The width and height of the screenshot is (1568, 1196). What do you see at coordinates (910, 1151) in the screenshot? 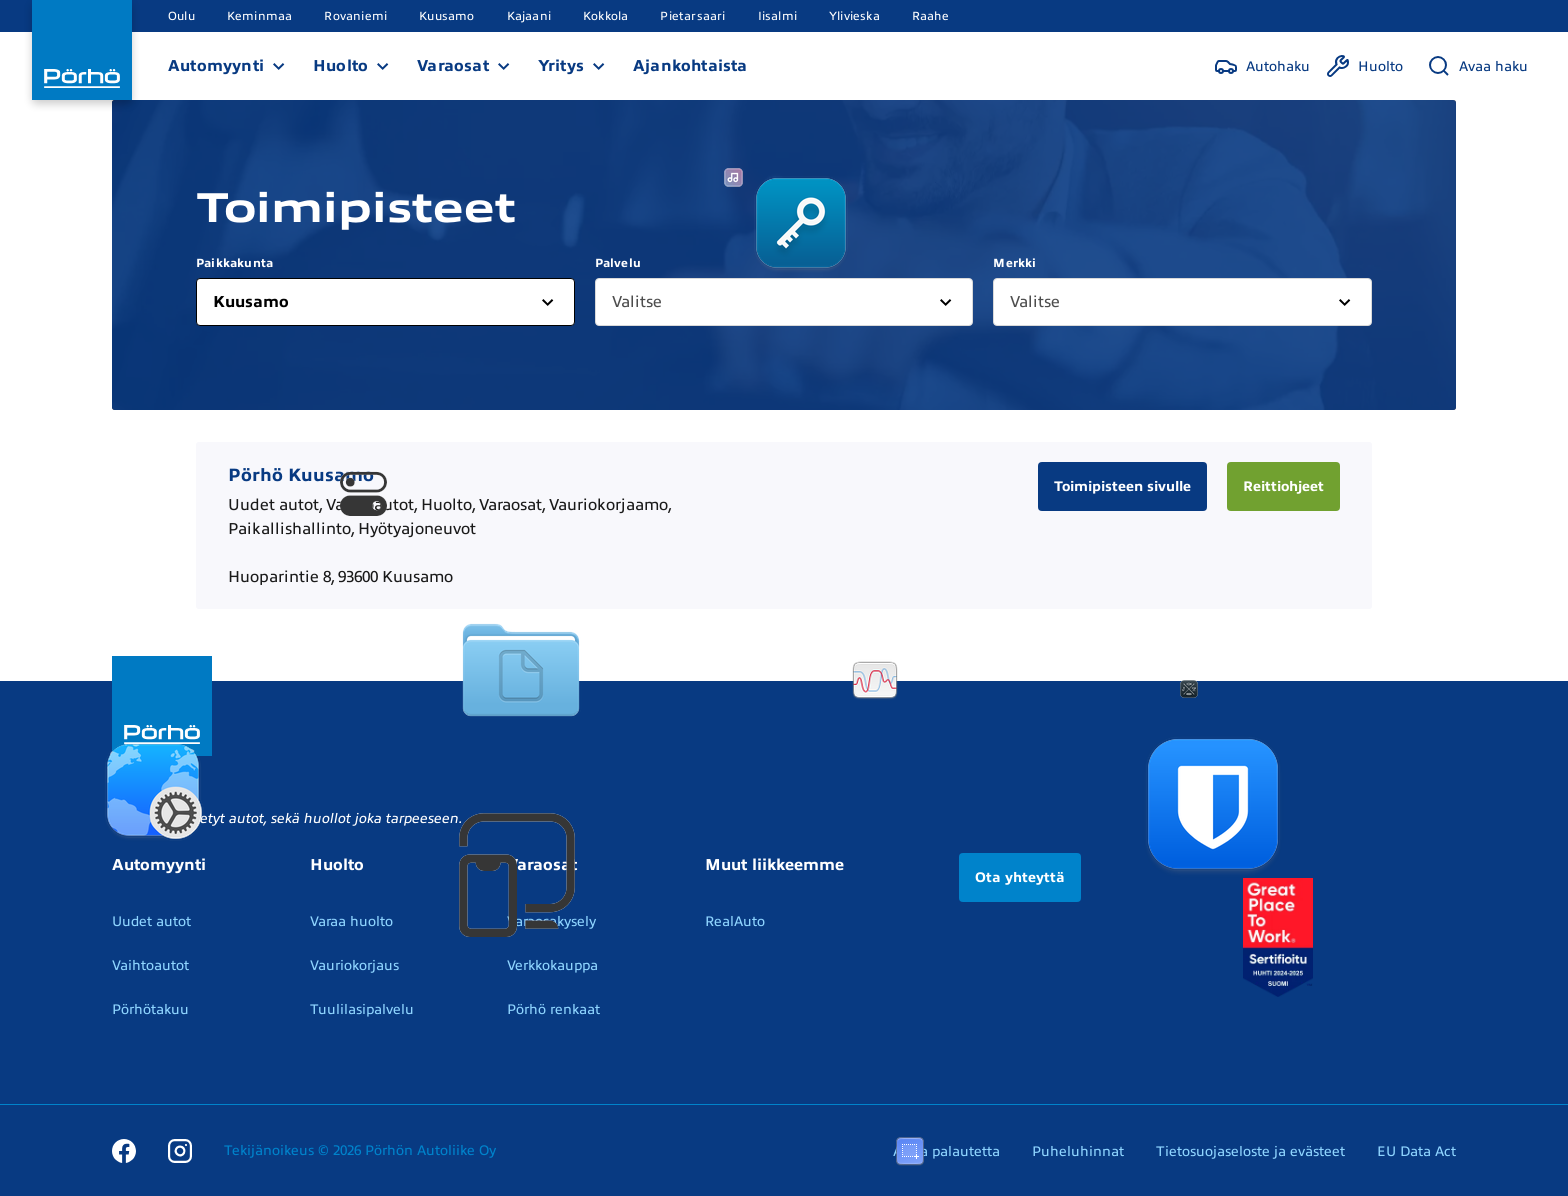
I see `take a screenshot` at bounding box center [910, 1151].